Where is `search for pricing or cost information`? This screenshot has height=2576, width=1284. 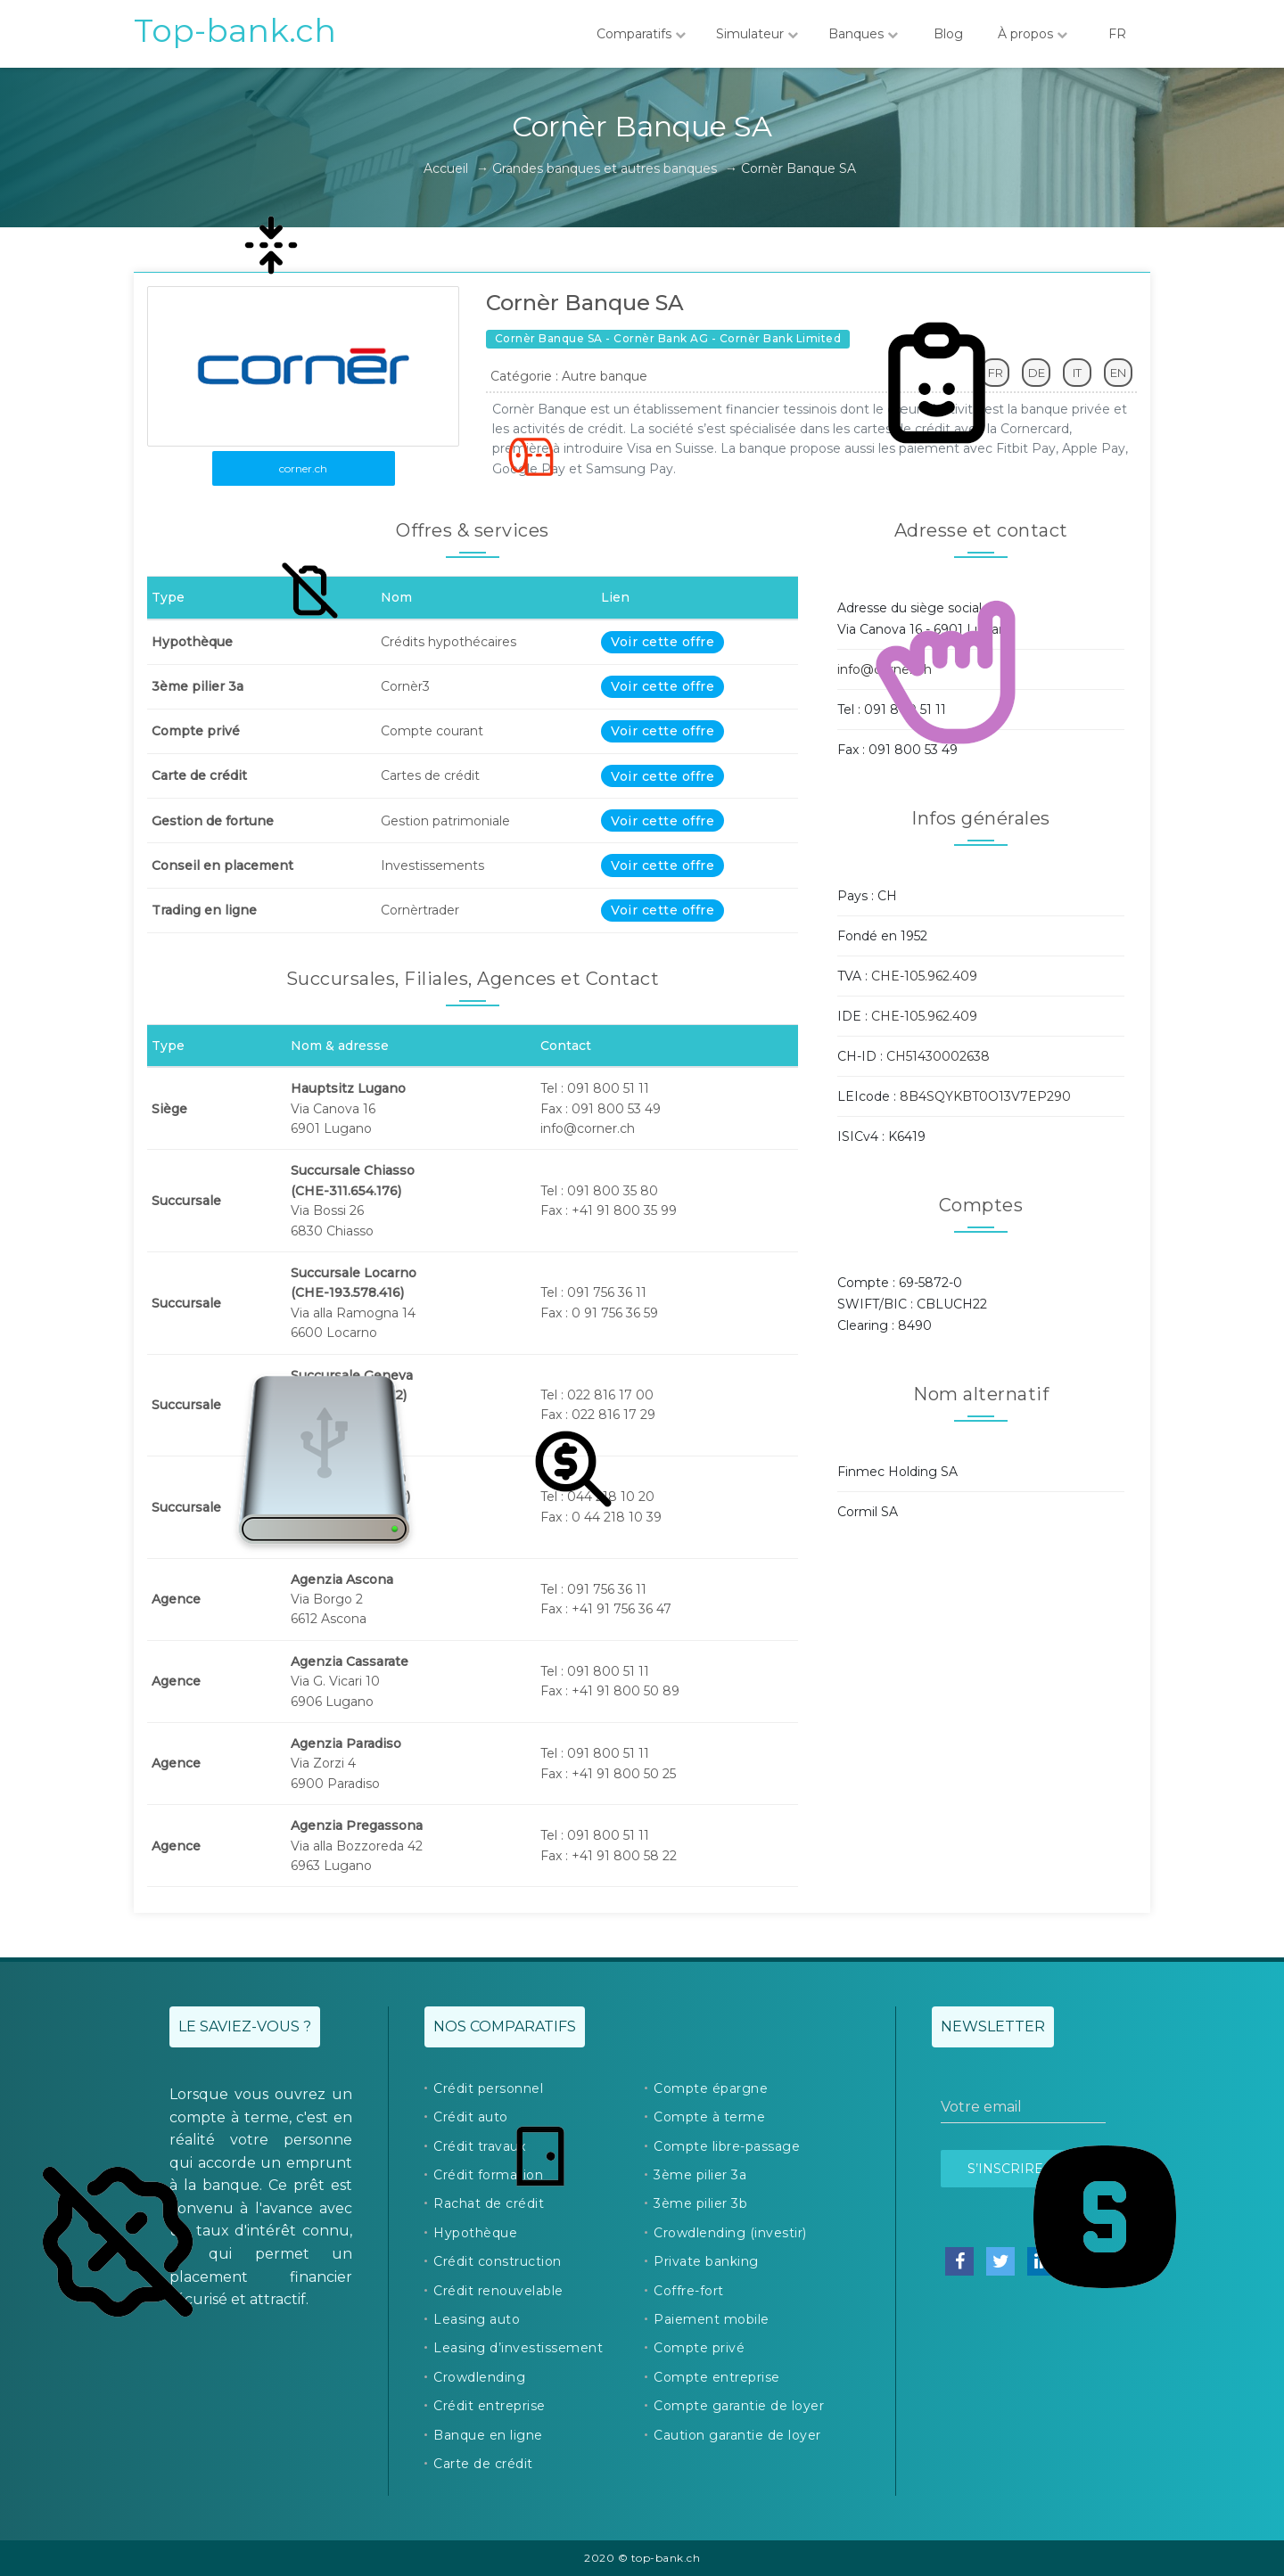
search for pricing or cost information is located at coordinates (573, 1469).